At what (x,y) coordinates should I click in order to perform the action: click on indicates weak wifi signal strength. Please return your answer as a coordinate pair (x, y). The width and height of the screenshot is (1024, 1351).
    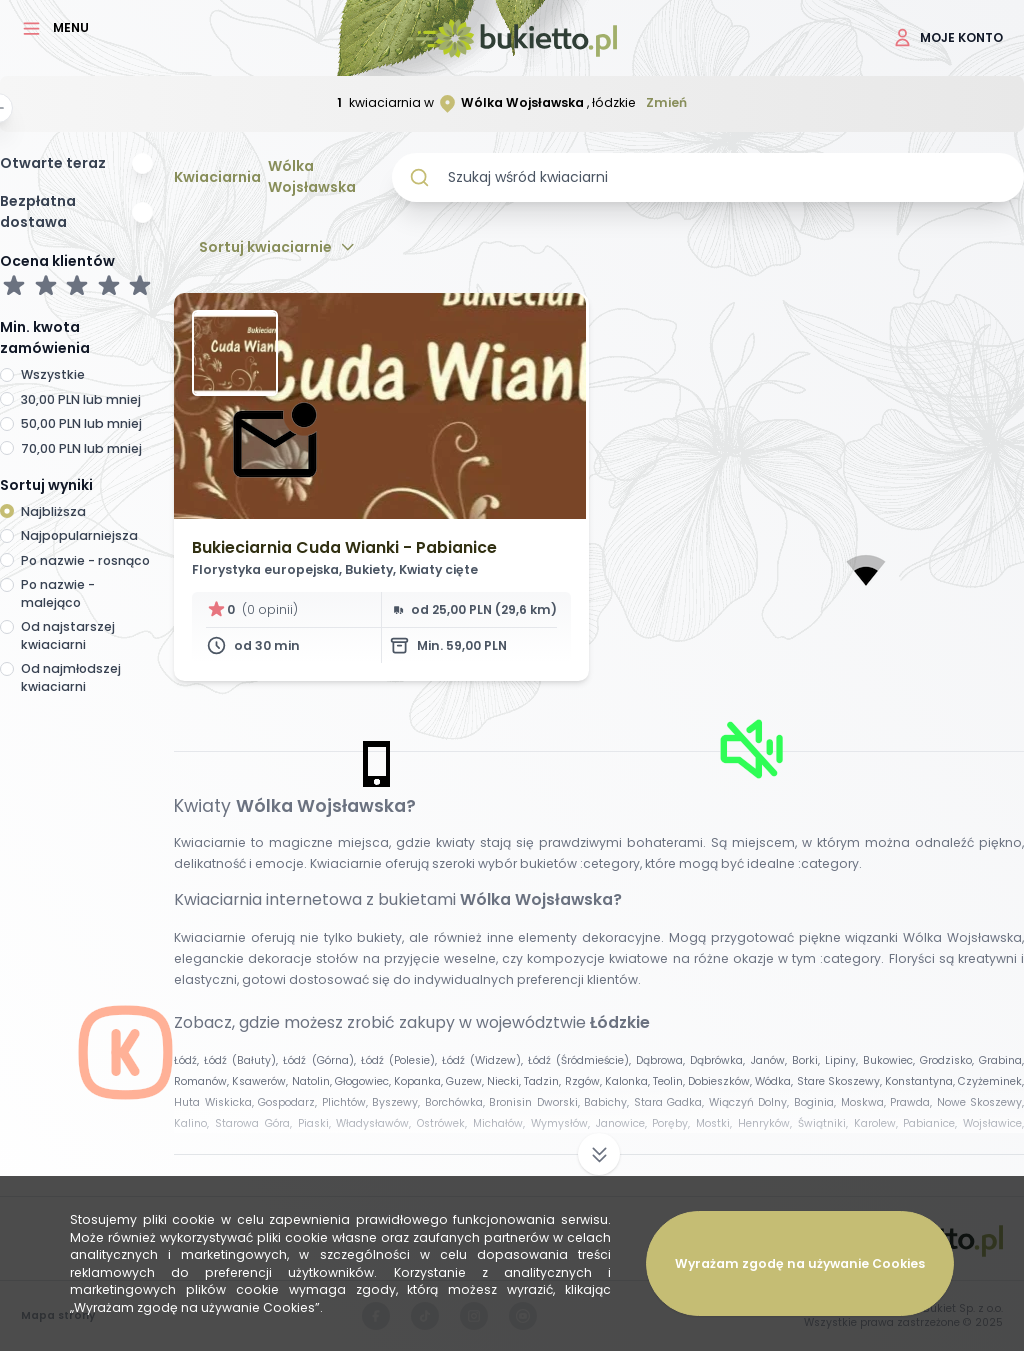
    Looking at the image, I should click on (866, 570).